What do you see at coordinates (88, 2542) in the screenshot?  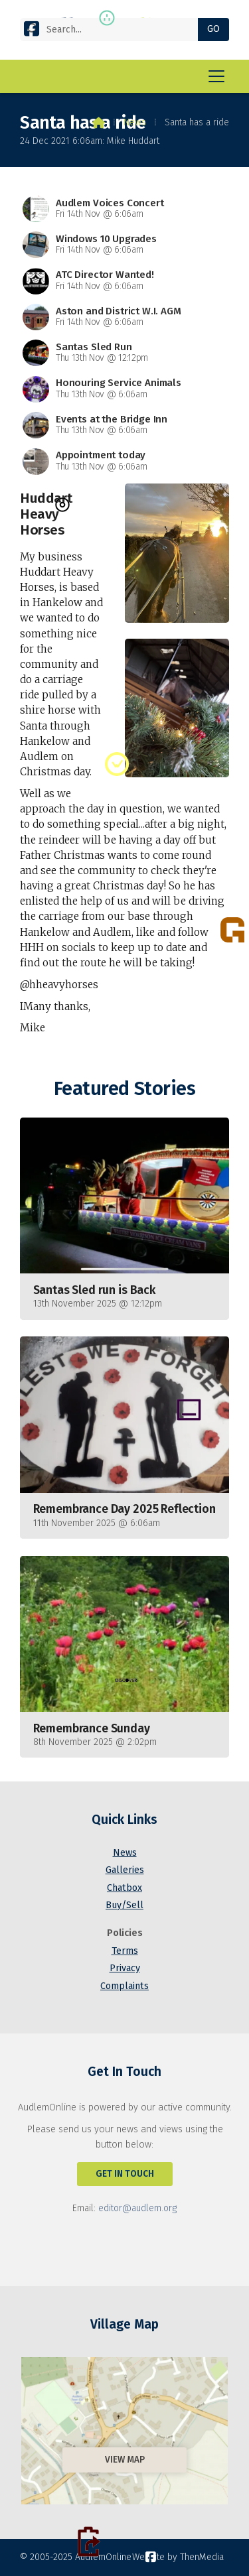 I see `share battery power with another device` at bounding box center [88, 2542].